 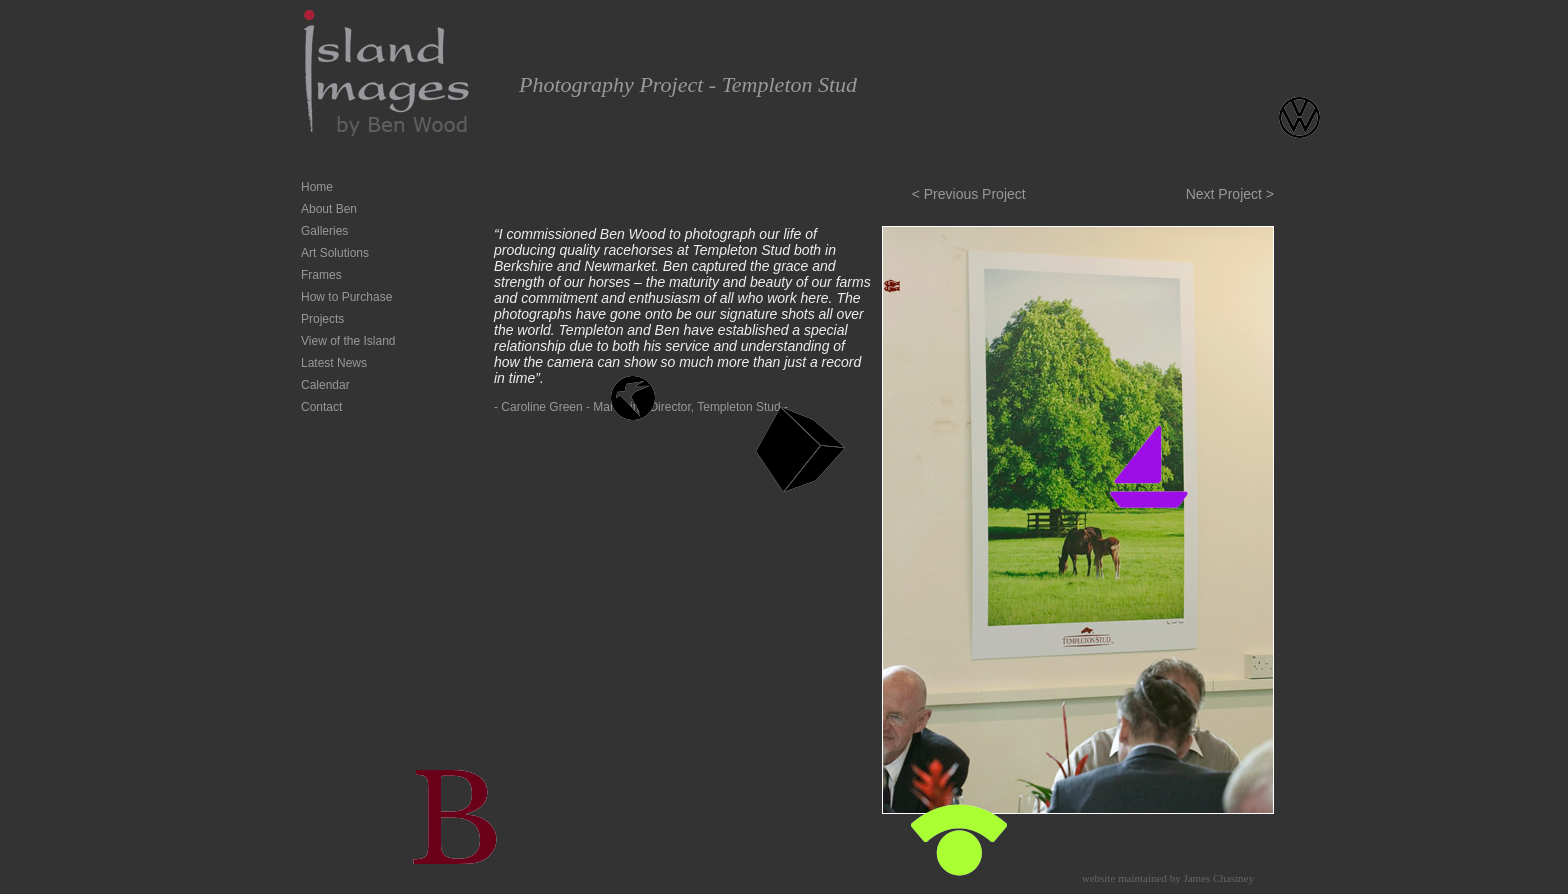 I want to click on Atlassian Statuspage logo, so click(x=959, y=840).